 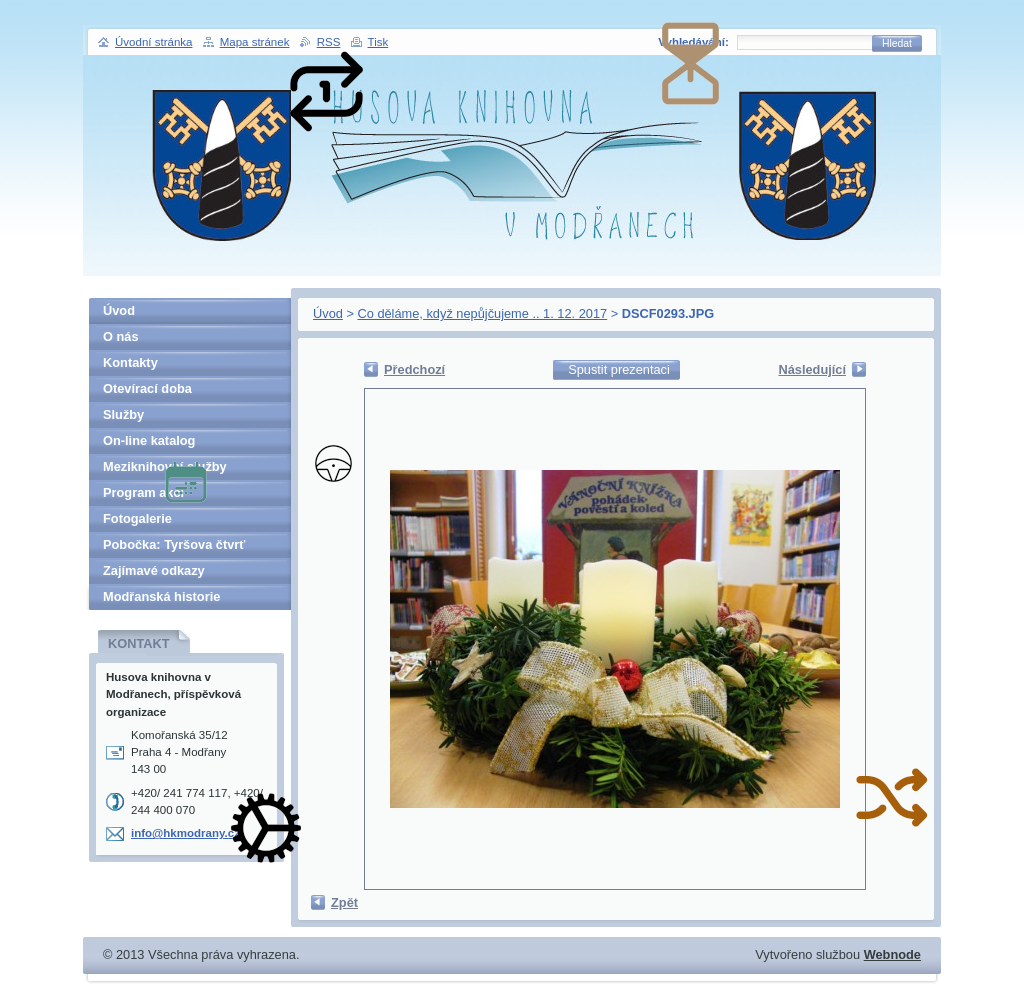 What do you see at coordinates (690, 63) in the screenshot?
I see `indicates a process is in progress` at bounding box center [690, 63].